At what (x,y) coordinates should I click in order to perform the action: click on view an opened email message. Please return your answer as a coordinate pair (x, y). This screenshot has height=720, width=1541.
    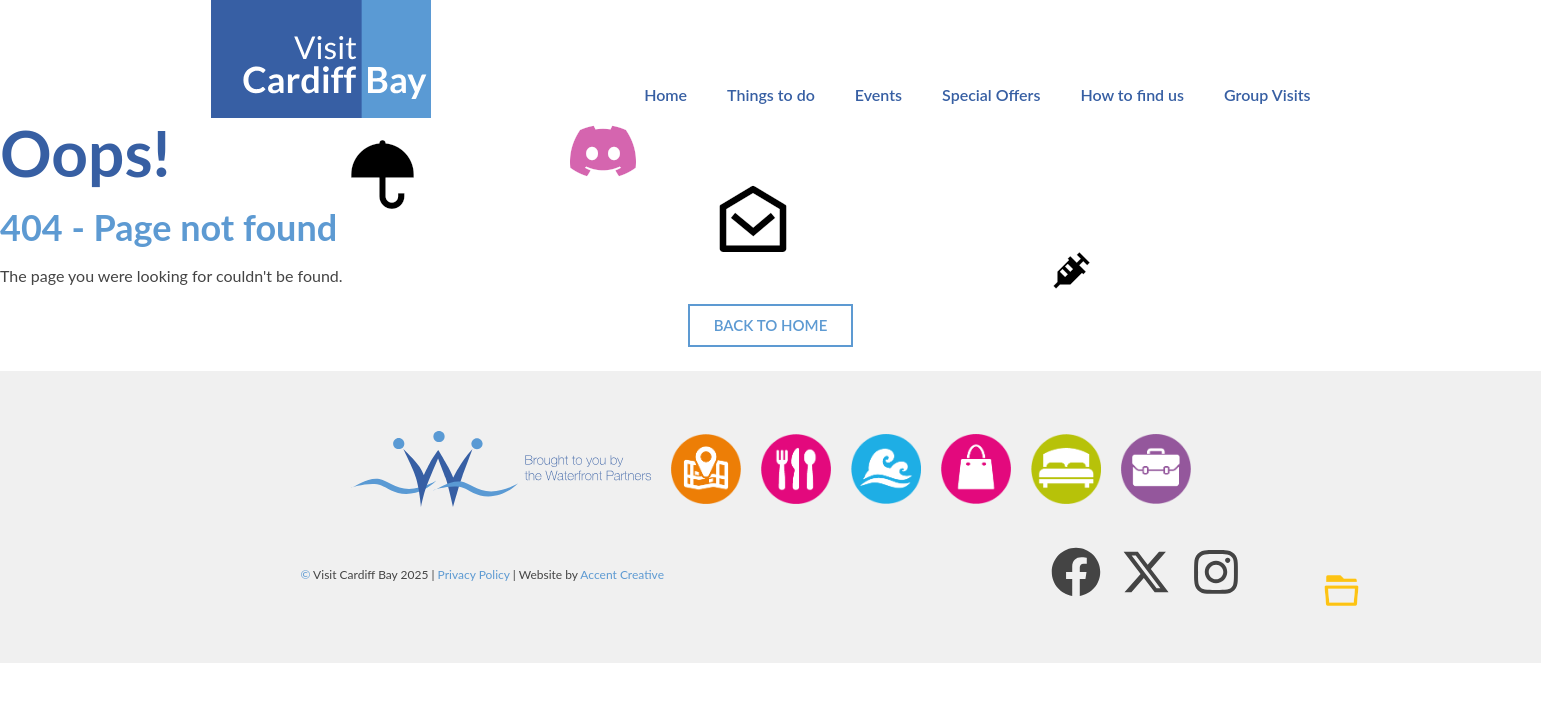
    Looking at the image, I should click on (753, 222).